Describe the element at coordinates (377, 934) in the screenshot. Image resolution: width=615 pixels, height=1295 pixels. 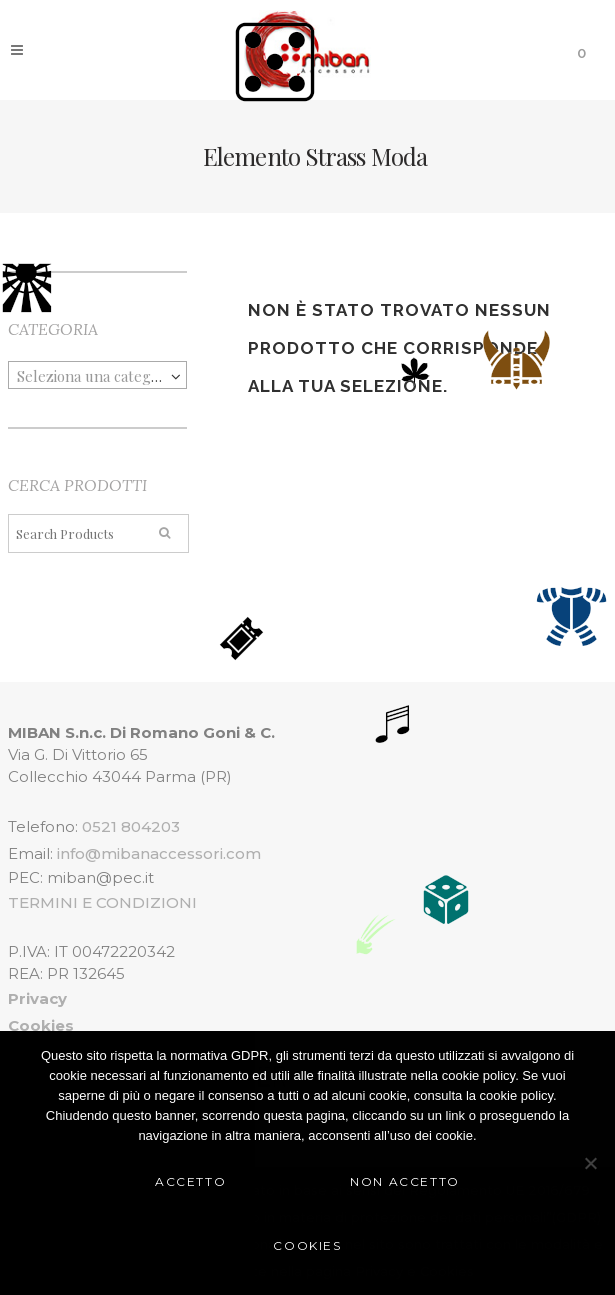
I see `select wolverine character or skin` at that location.